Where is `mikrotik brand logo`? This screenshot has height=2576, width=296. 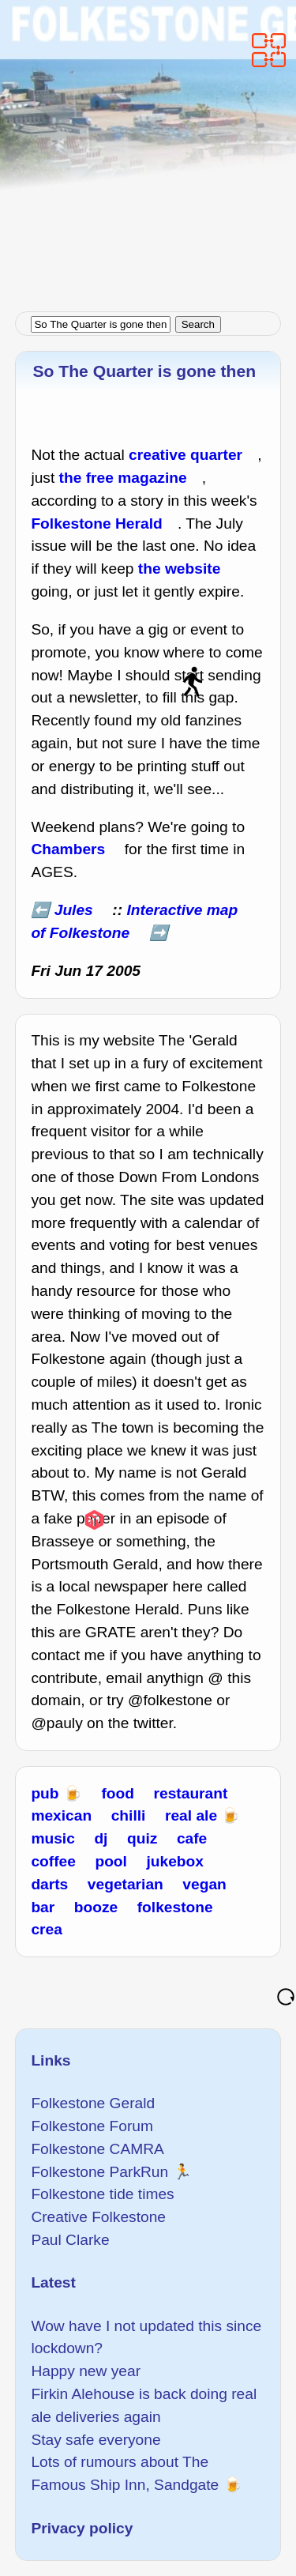 mikrotik brand logo is located at coordinates (94, 1520).